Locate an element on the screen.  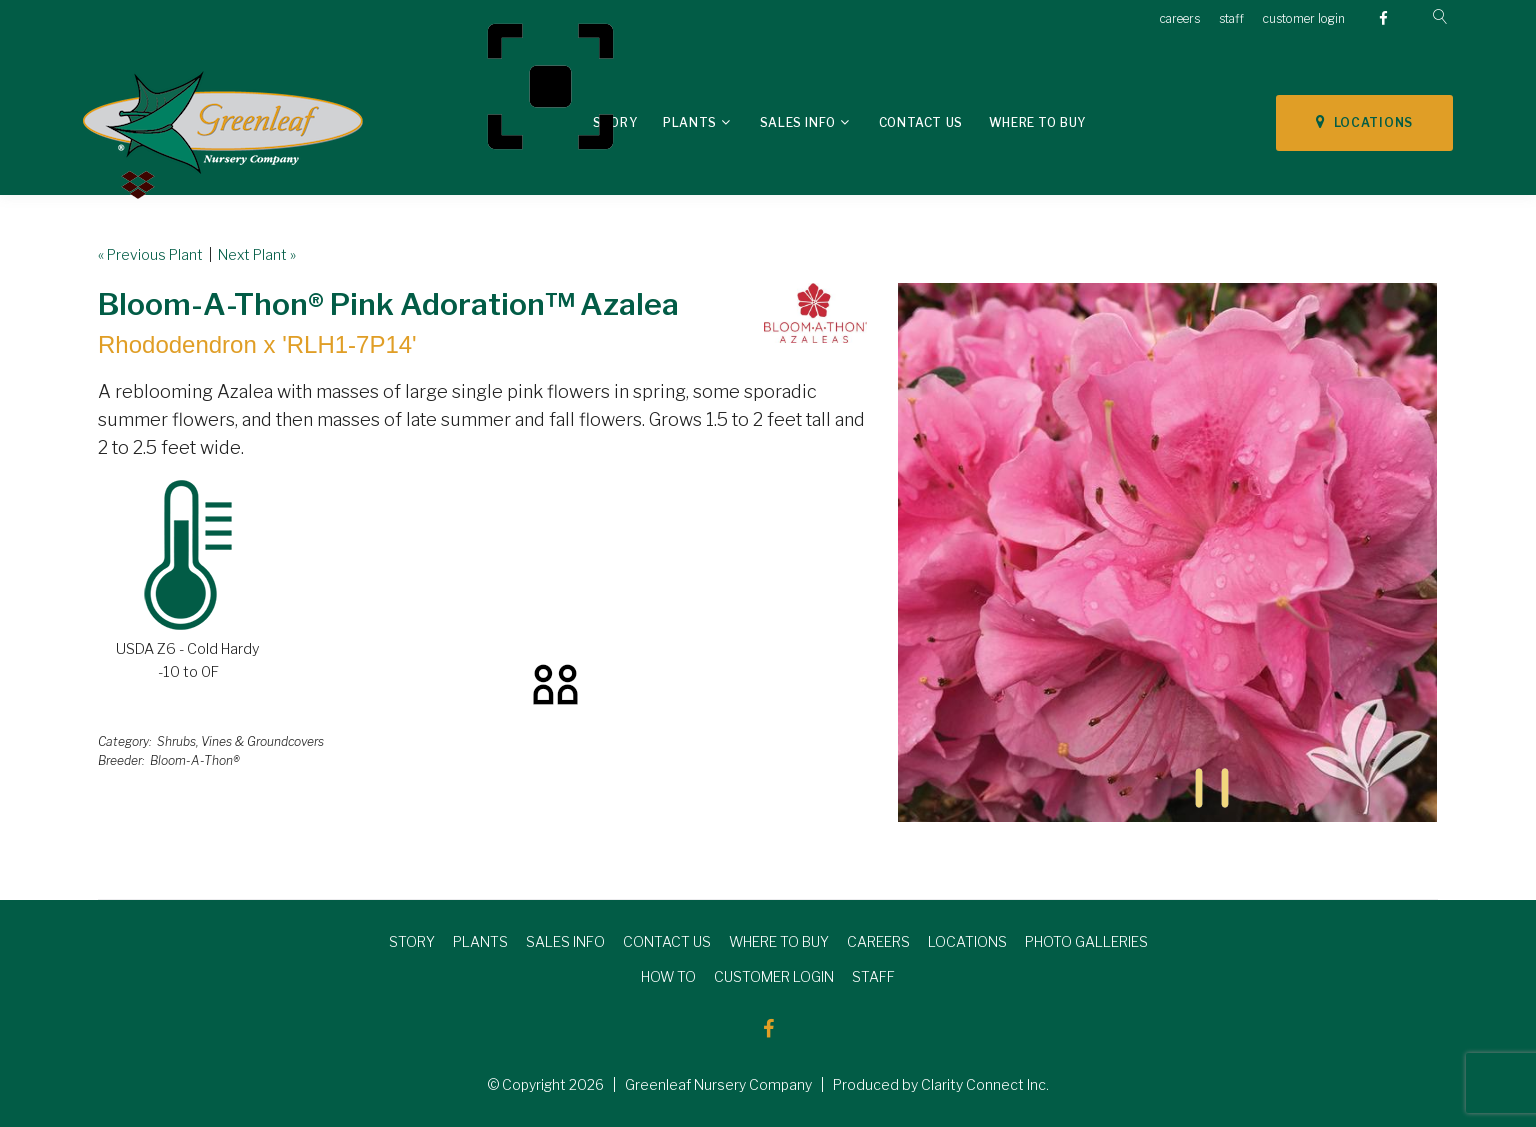
open Dropbox cloud storage is located at coordinates (138, 185).